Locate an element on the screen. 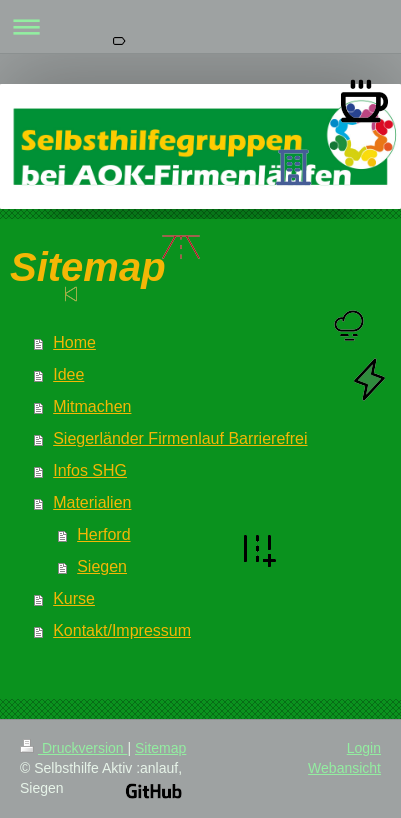 Image resolution: width=401 pixels, height=818 pixels. indicates foggy weather conditions is located at coordinates (349, 325).